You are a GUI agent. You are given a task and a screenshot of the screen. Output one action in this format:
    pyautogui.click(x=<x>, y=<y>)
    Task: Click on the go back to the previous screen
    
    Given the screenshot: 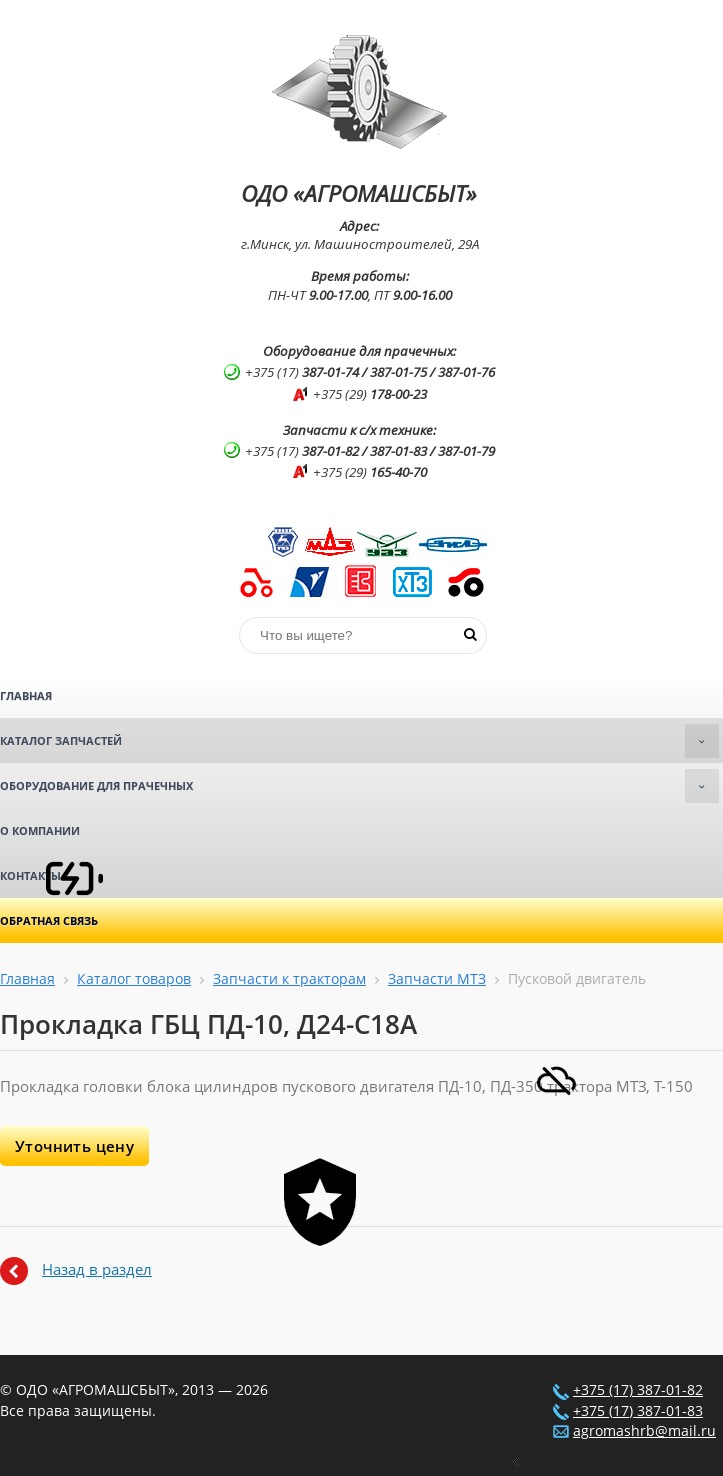 What is the action you would take?
    pyautogui.click(x=516, y=1462)
    